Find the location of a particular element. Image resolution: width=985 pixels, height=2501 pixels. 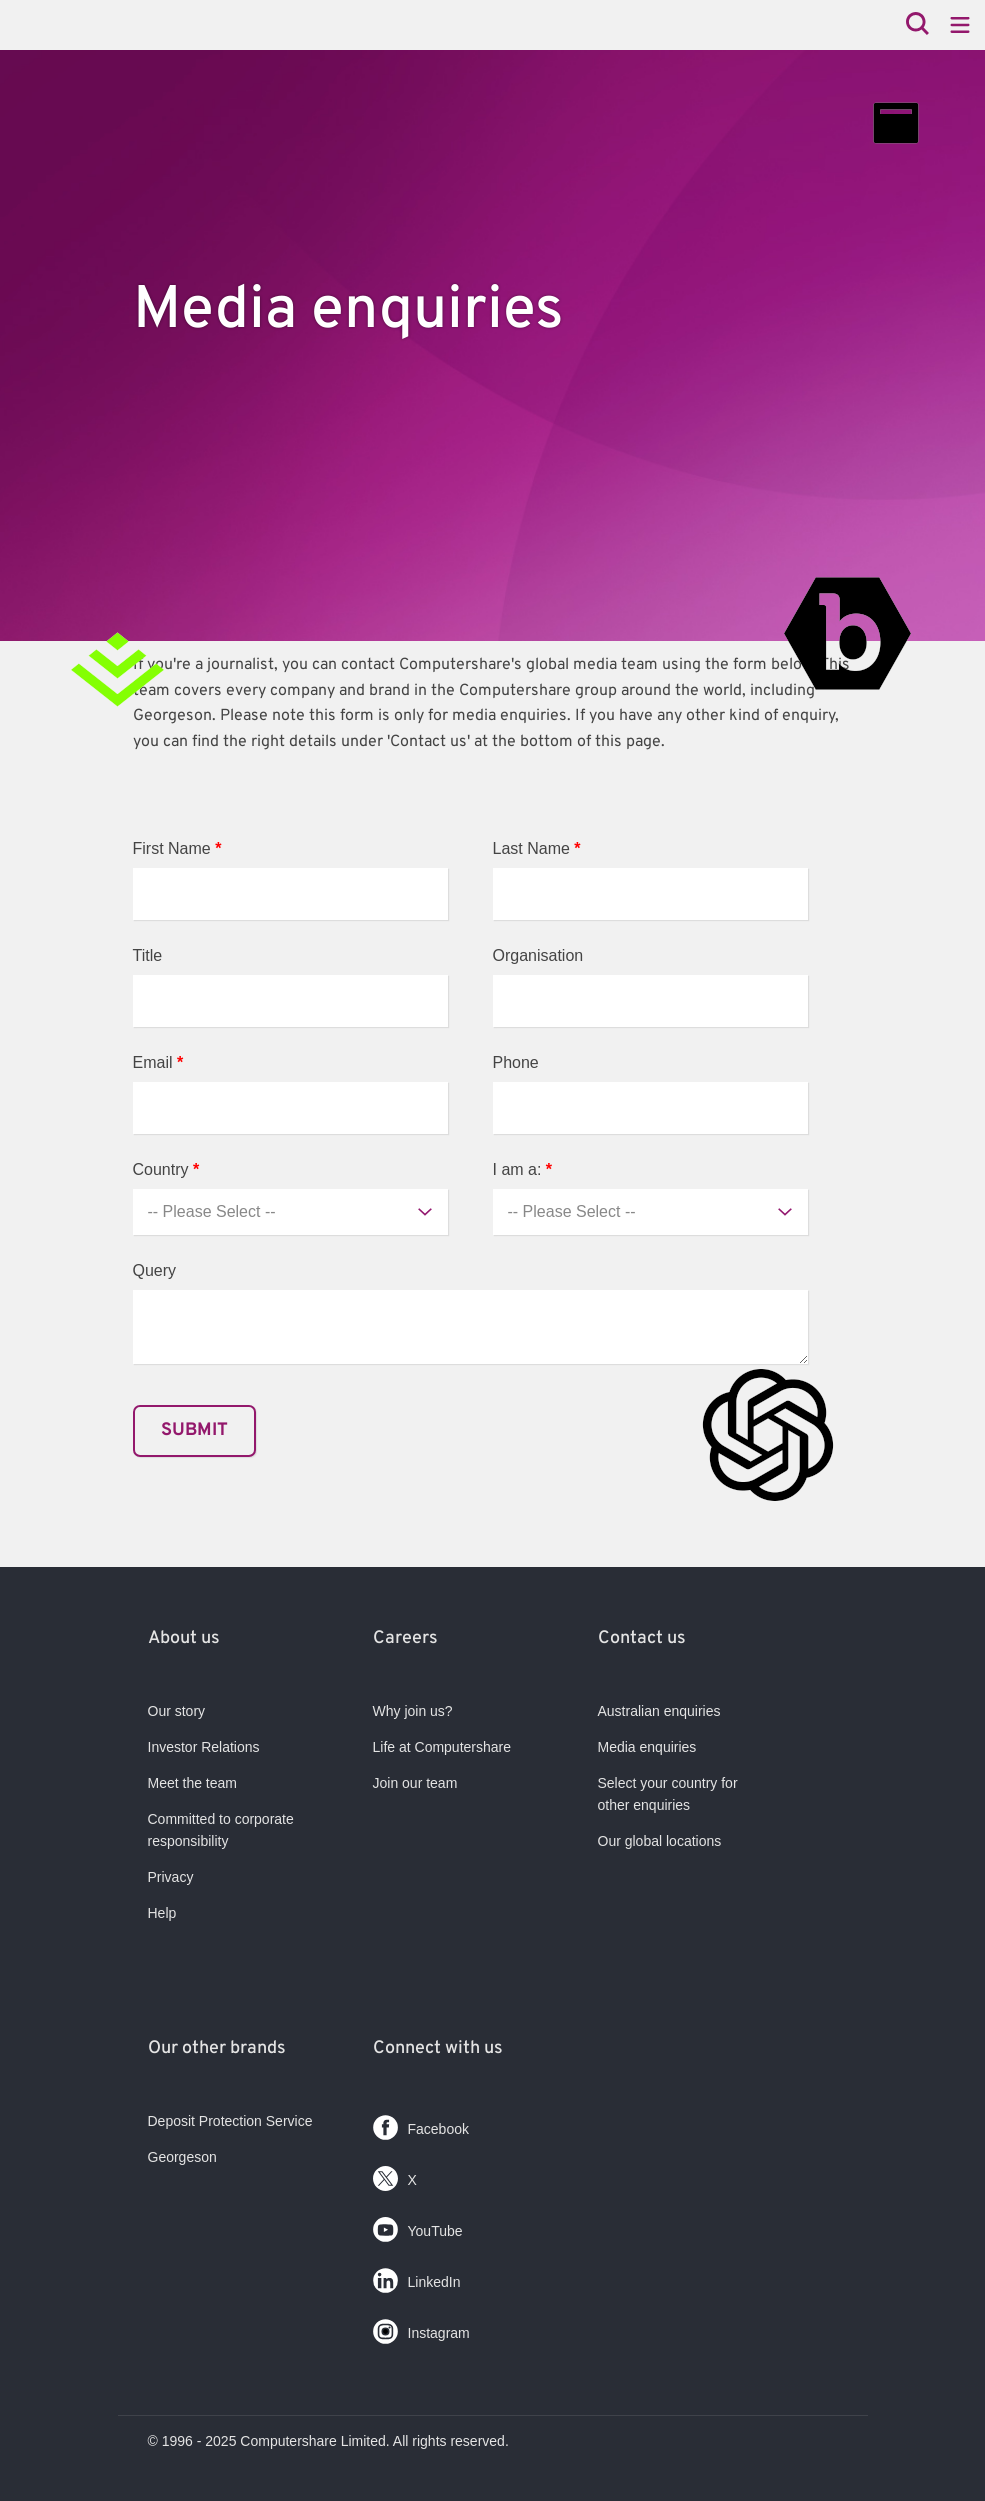

open the Juejin app is located at coordinates (117, 669).